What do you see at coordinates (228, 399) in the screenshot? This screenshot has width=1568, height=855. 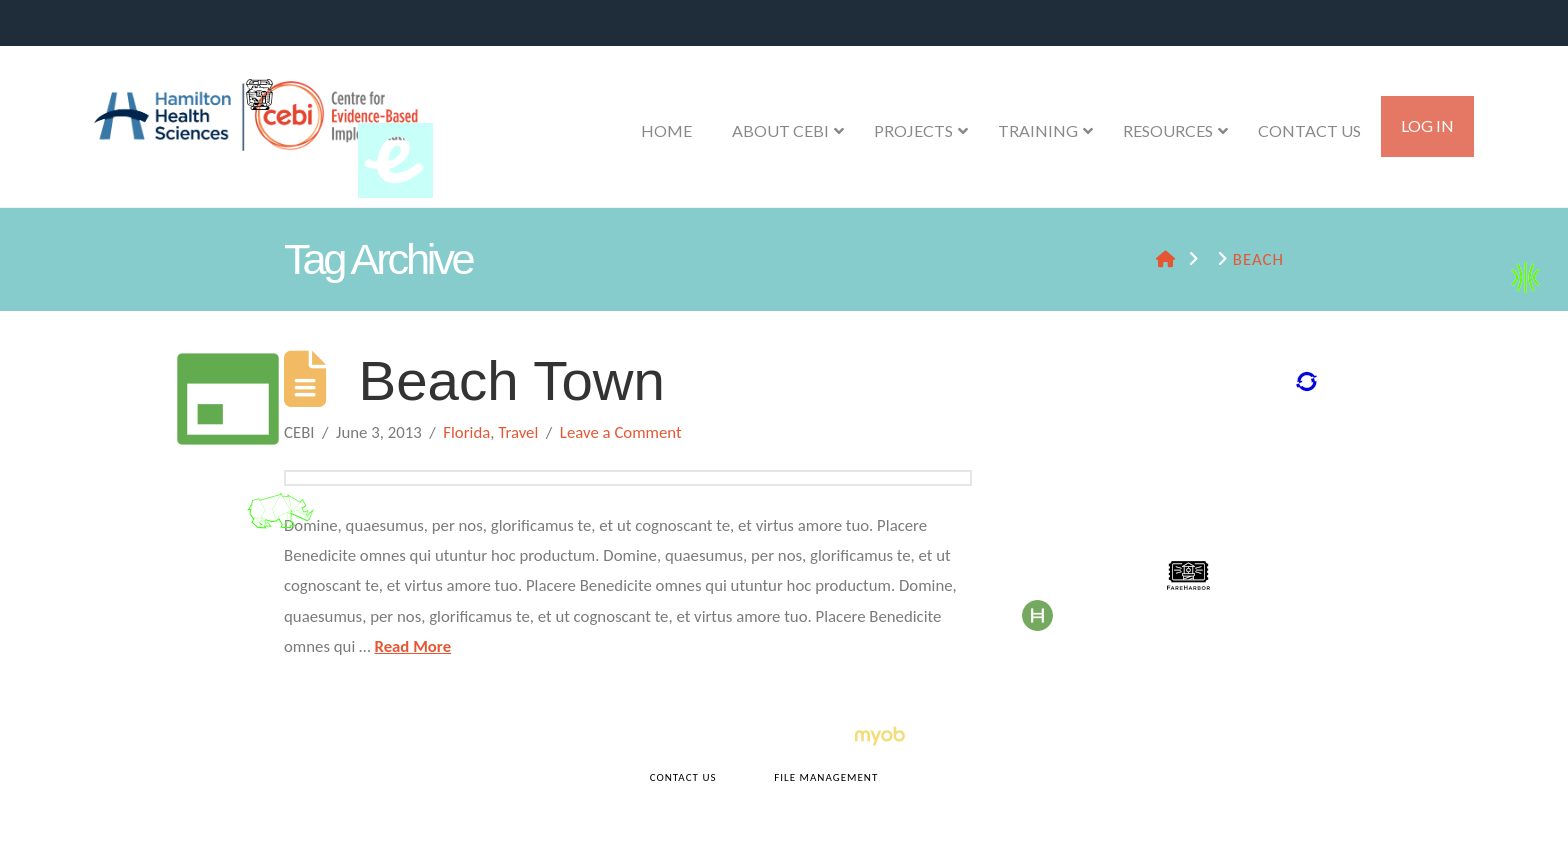 I see `switch to calendar view` at bounding box center [228, 399].